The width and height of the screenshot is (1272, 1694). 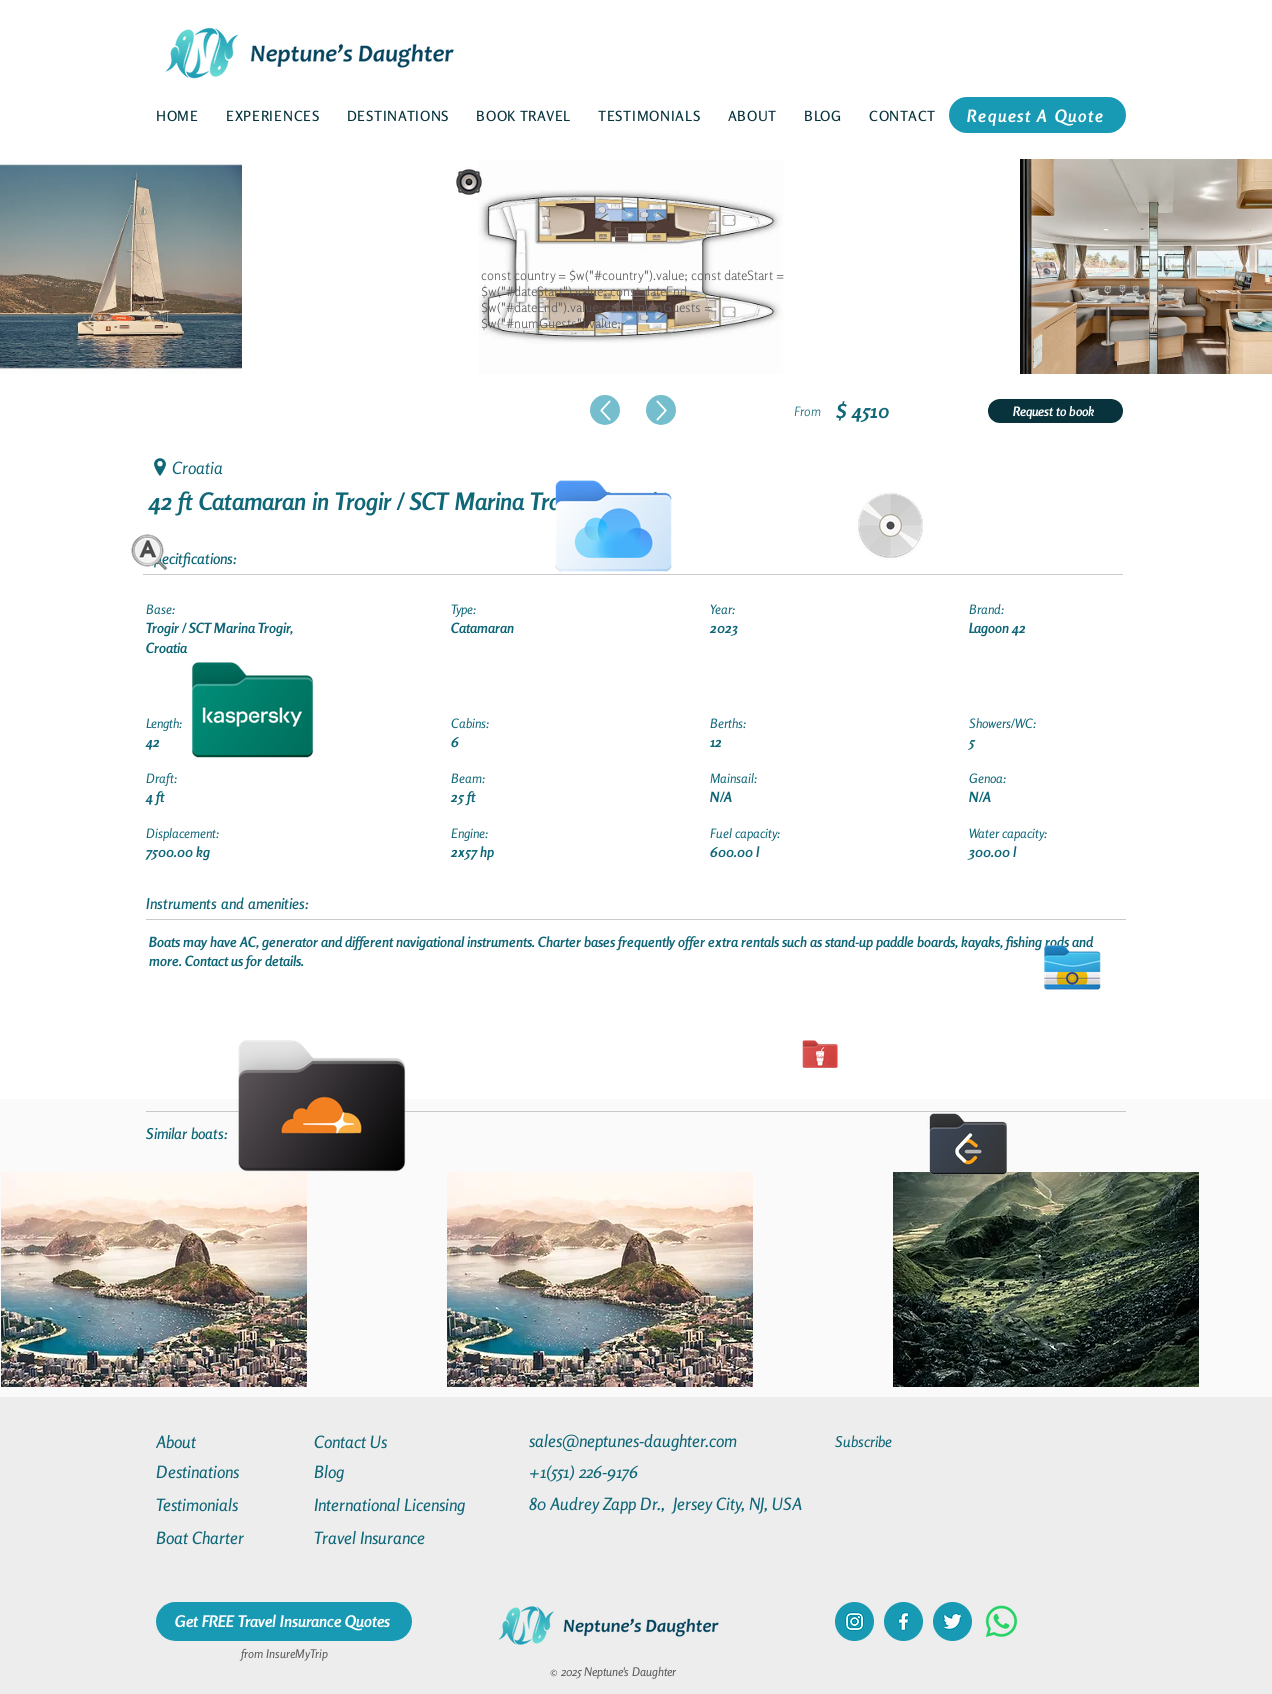 I want to click on open pokémon collection folder, so click(x=1072, y=969).